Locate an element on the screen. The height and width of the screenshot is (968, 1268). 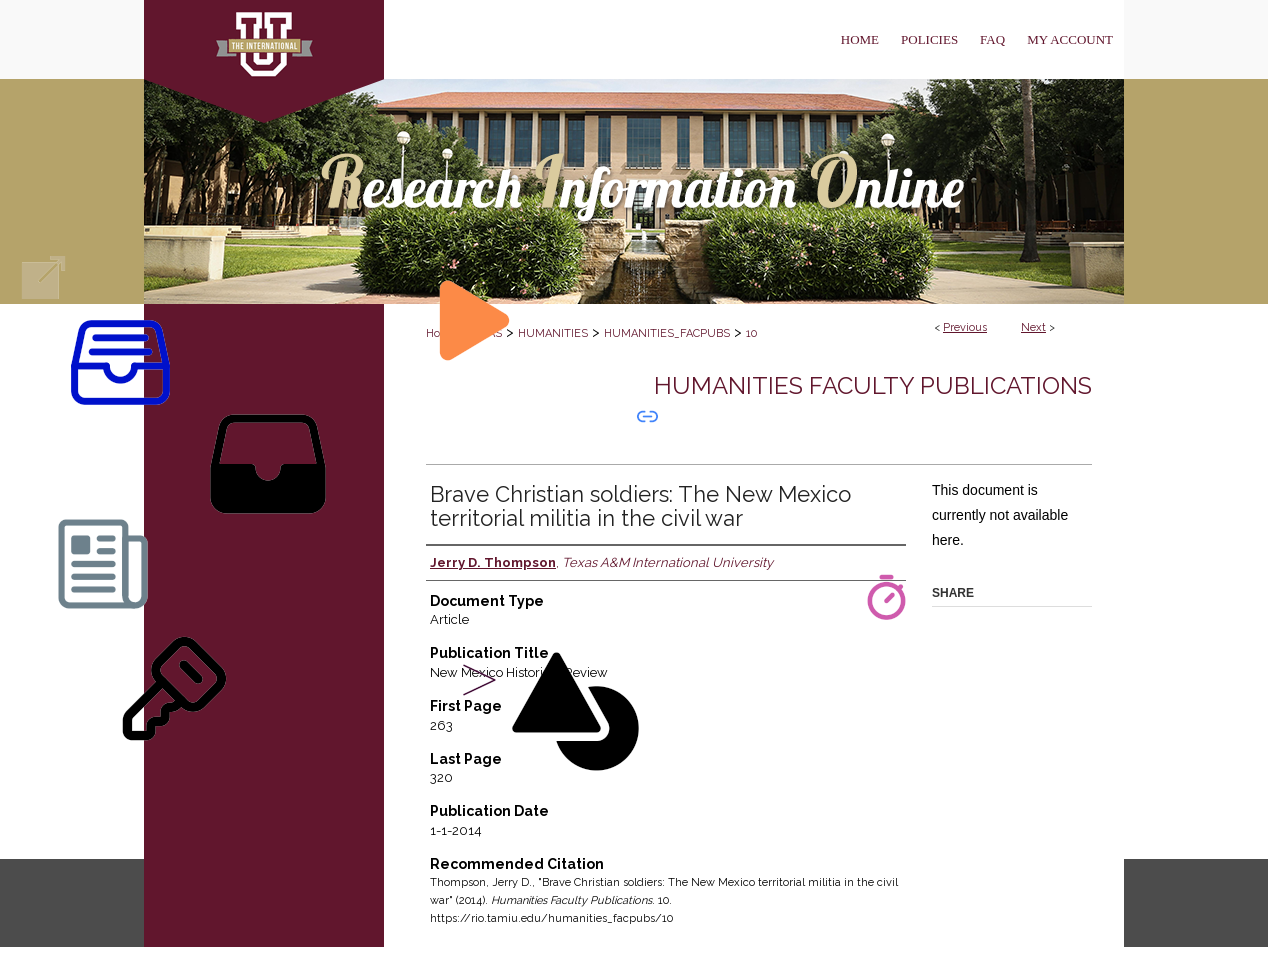
view inbox or received files is located at coordinates (120, 362).